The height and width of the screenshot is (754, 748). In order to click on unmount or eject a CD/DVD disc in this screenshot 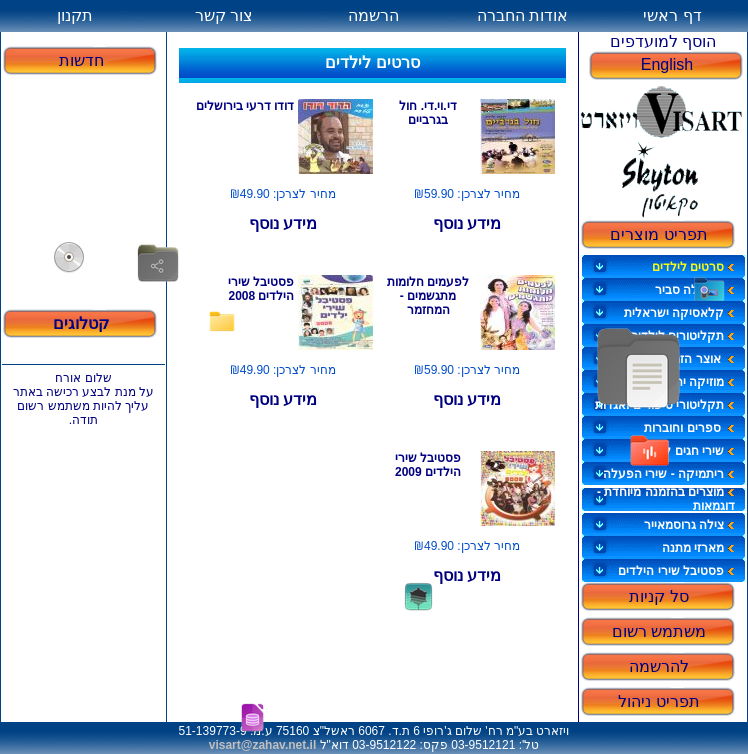, I will do `click(69, 257)`.